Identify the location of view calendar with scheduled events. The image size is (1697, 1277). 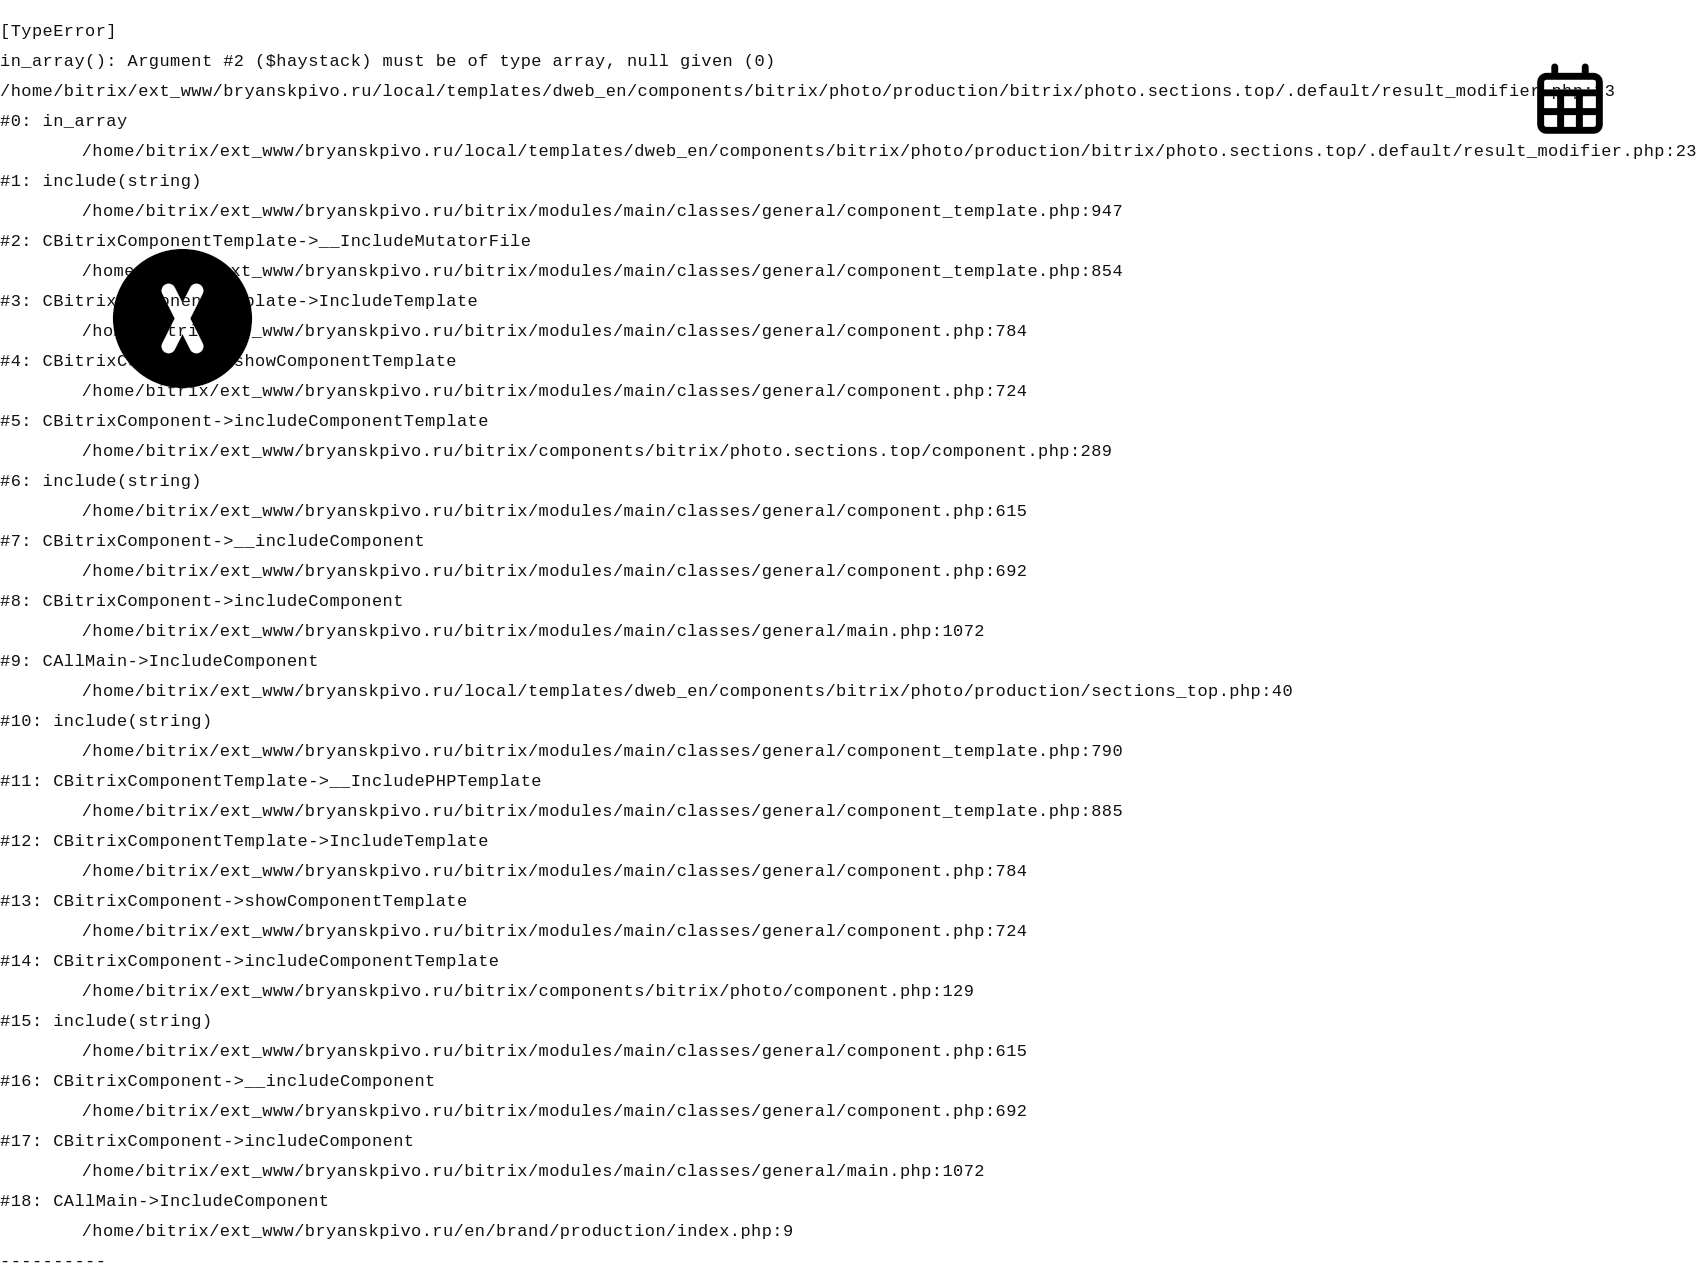
(1570, 101).